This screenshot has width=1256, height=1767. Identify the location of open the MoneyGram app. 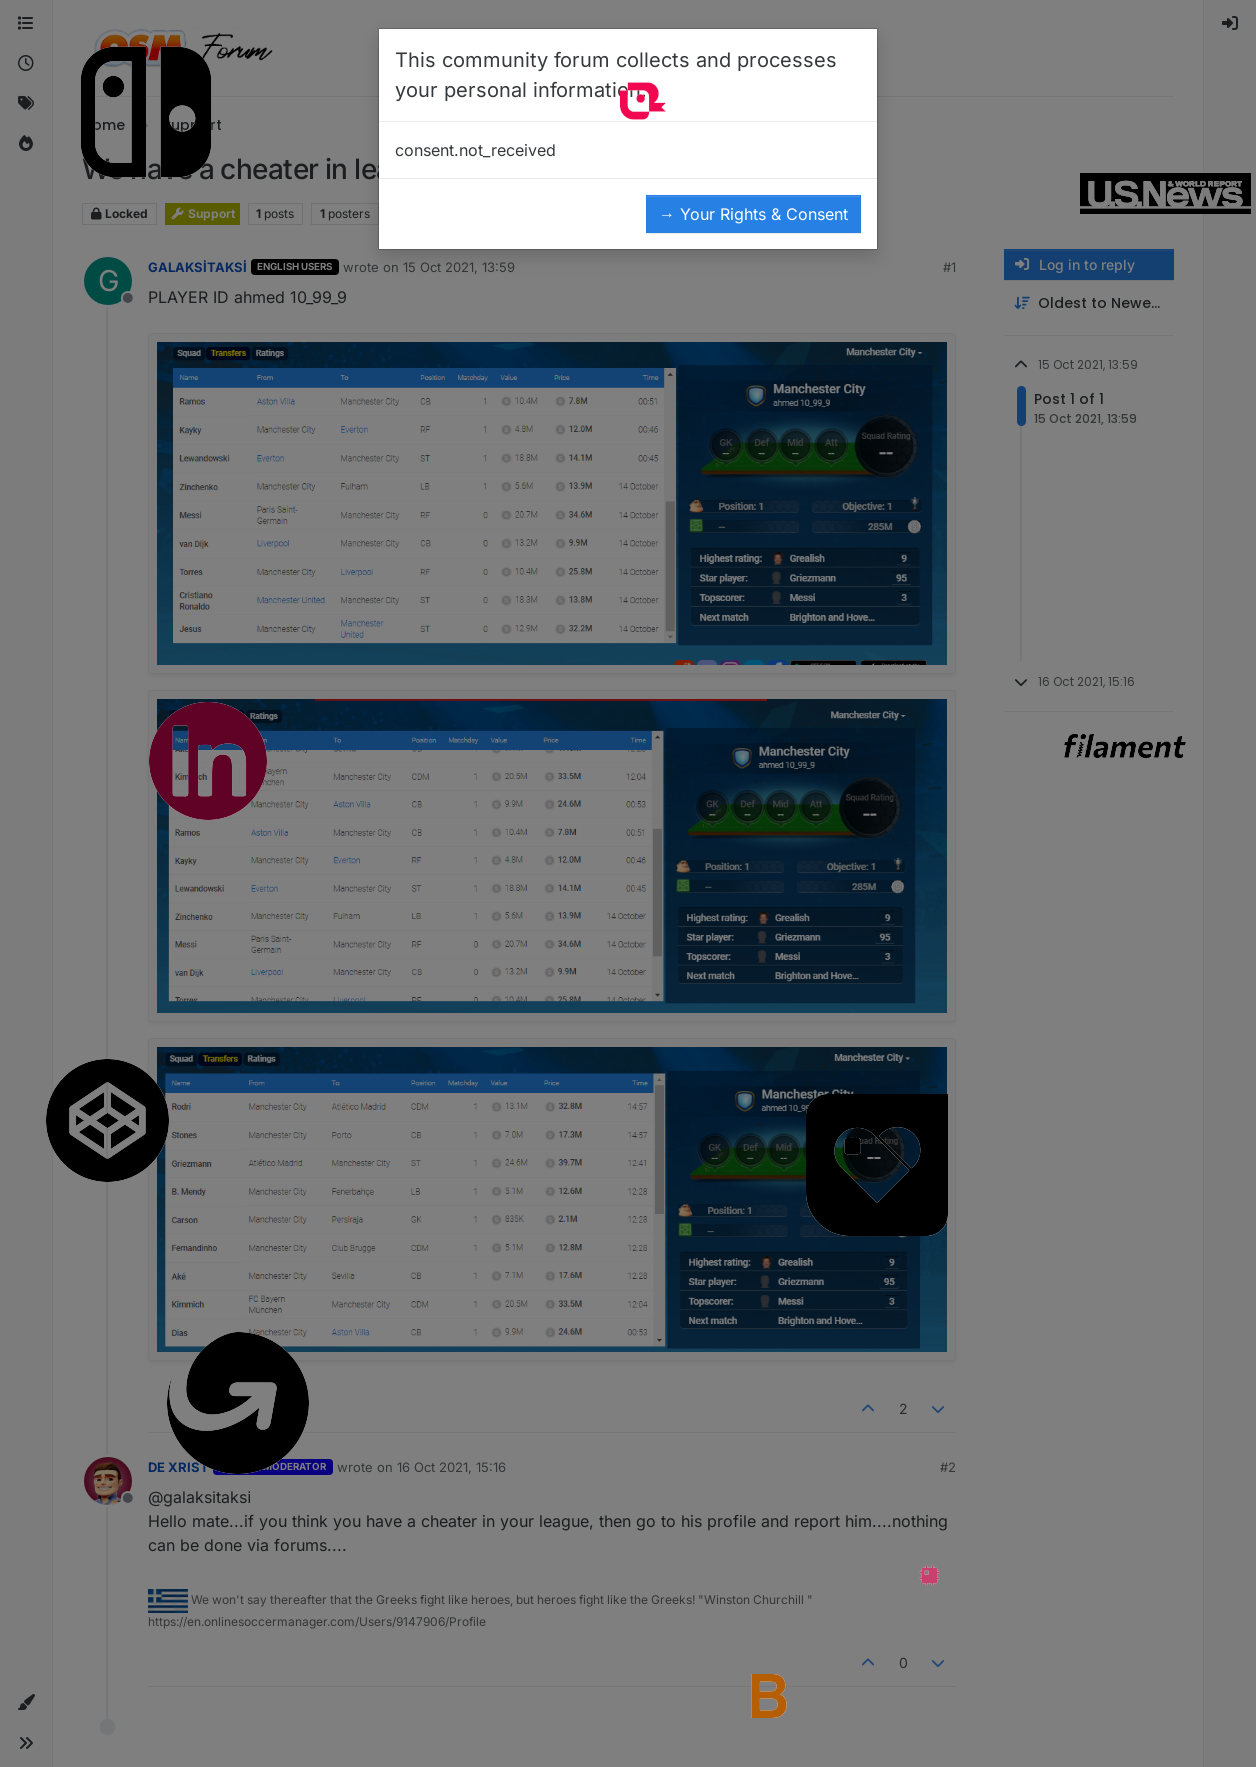
(238, 1403).